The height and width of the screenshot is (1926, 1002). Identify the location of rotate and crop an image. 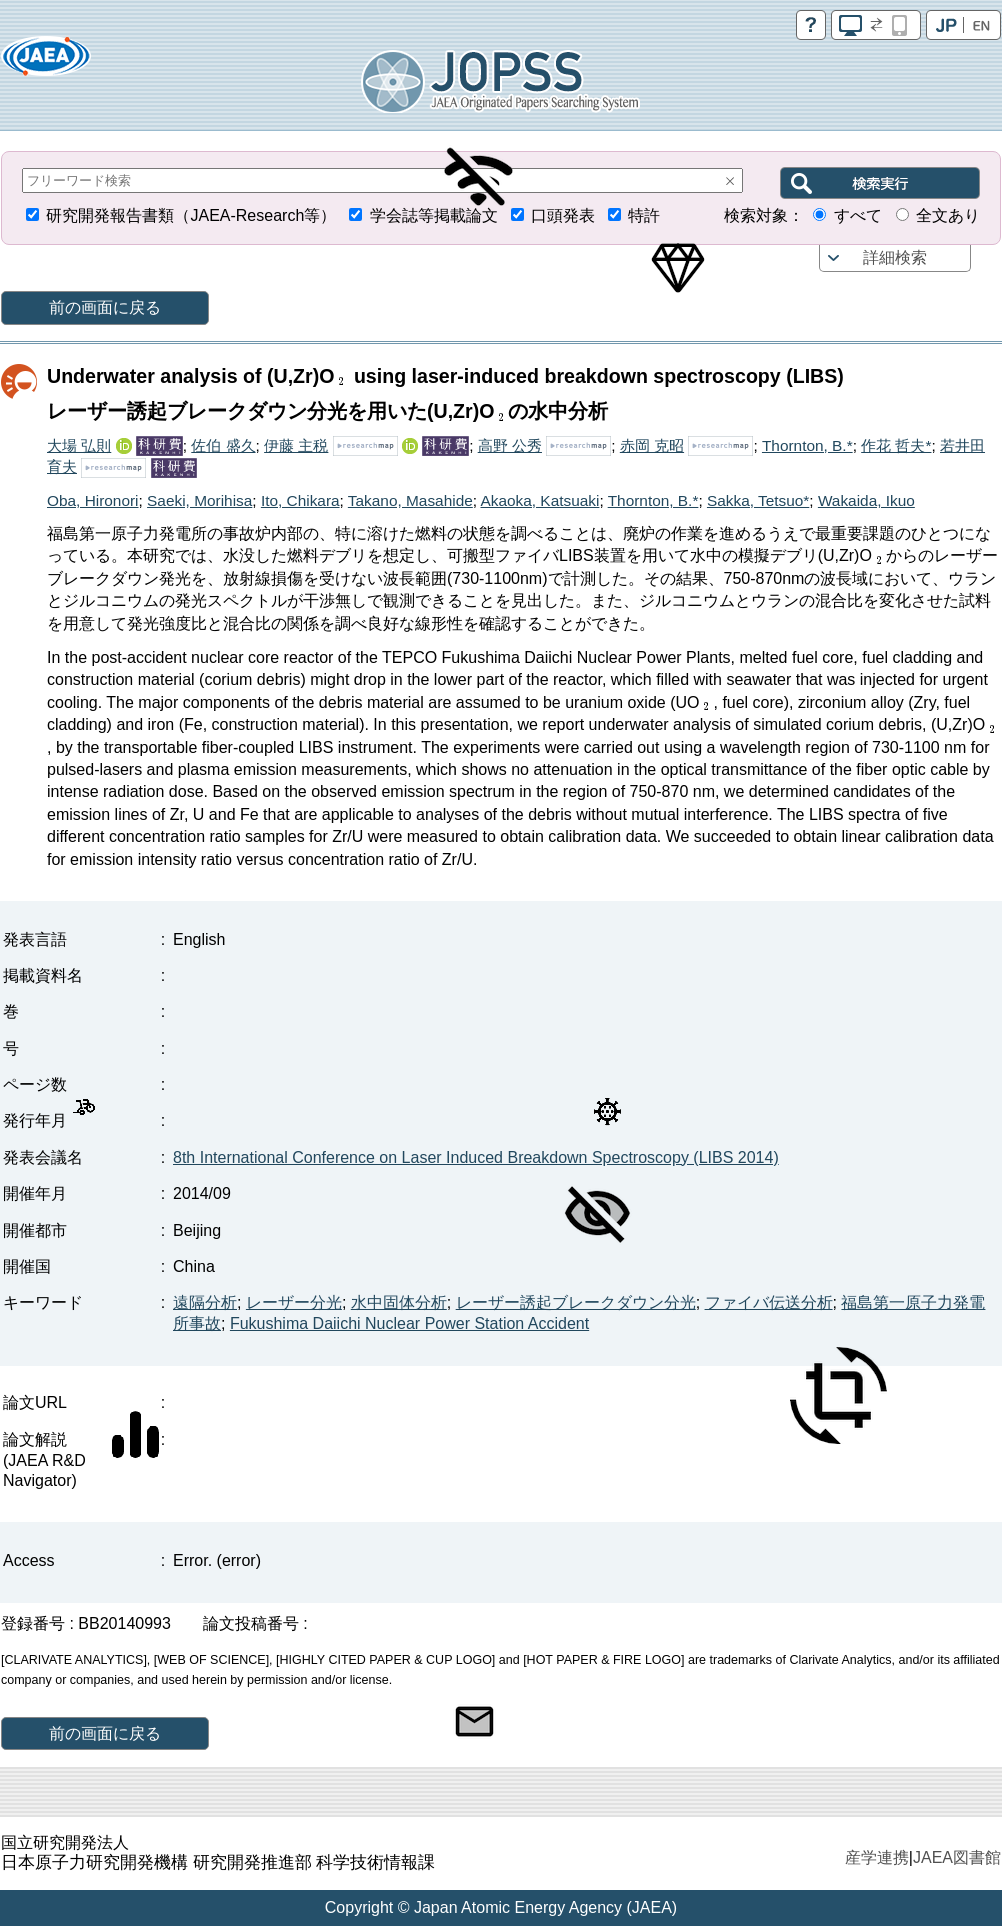
(838, 1395).